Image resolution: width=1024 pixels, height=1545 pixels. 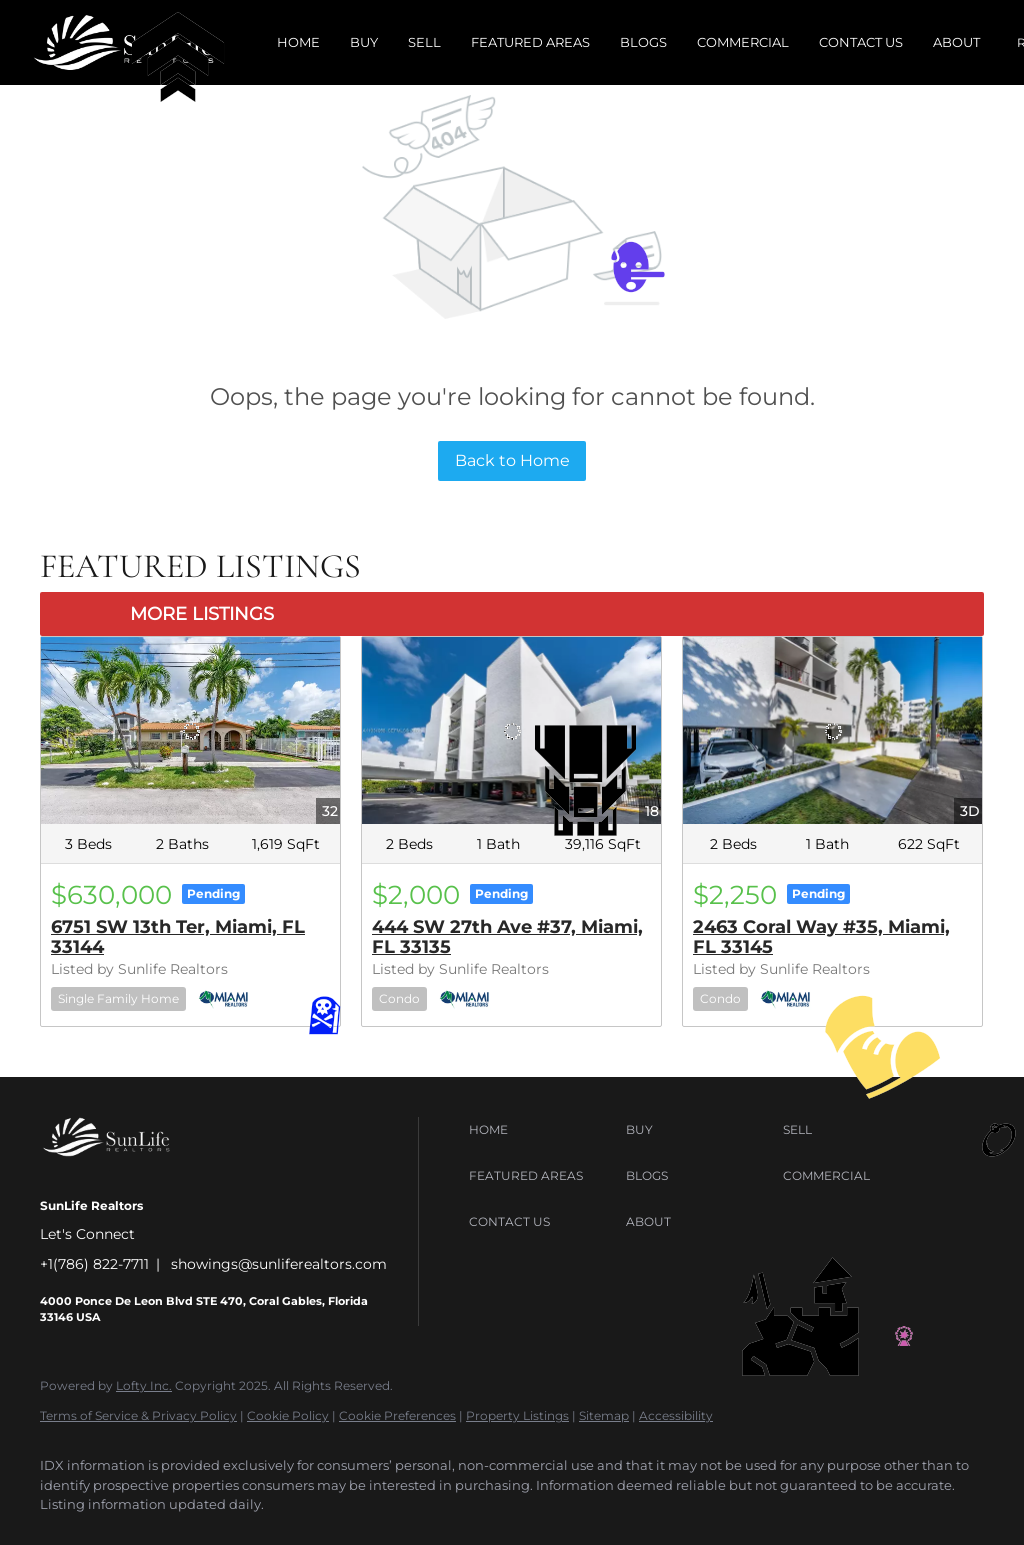 I want to click on refresh or sync starred items, so click(x=999, y=1140).